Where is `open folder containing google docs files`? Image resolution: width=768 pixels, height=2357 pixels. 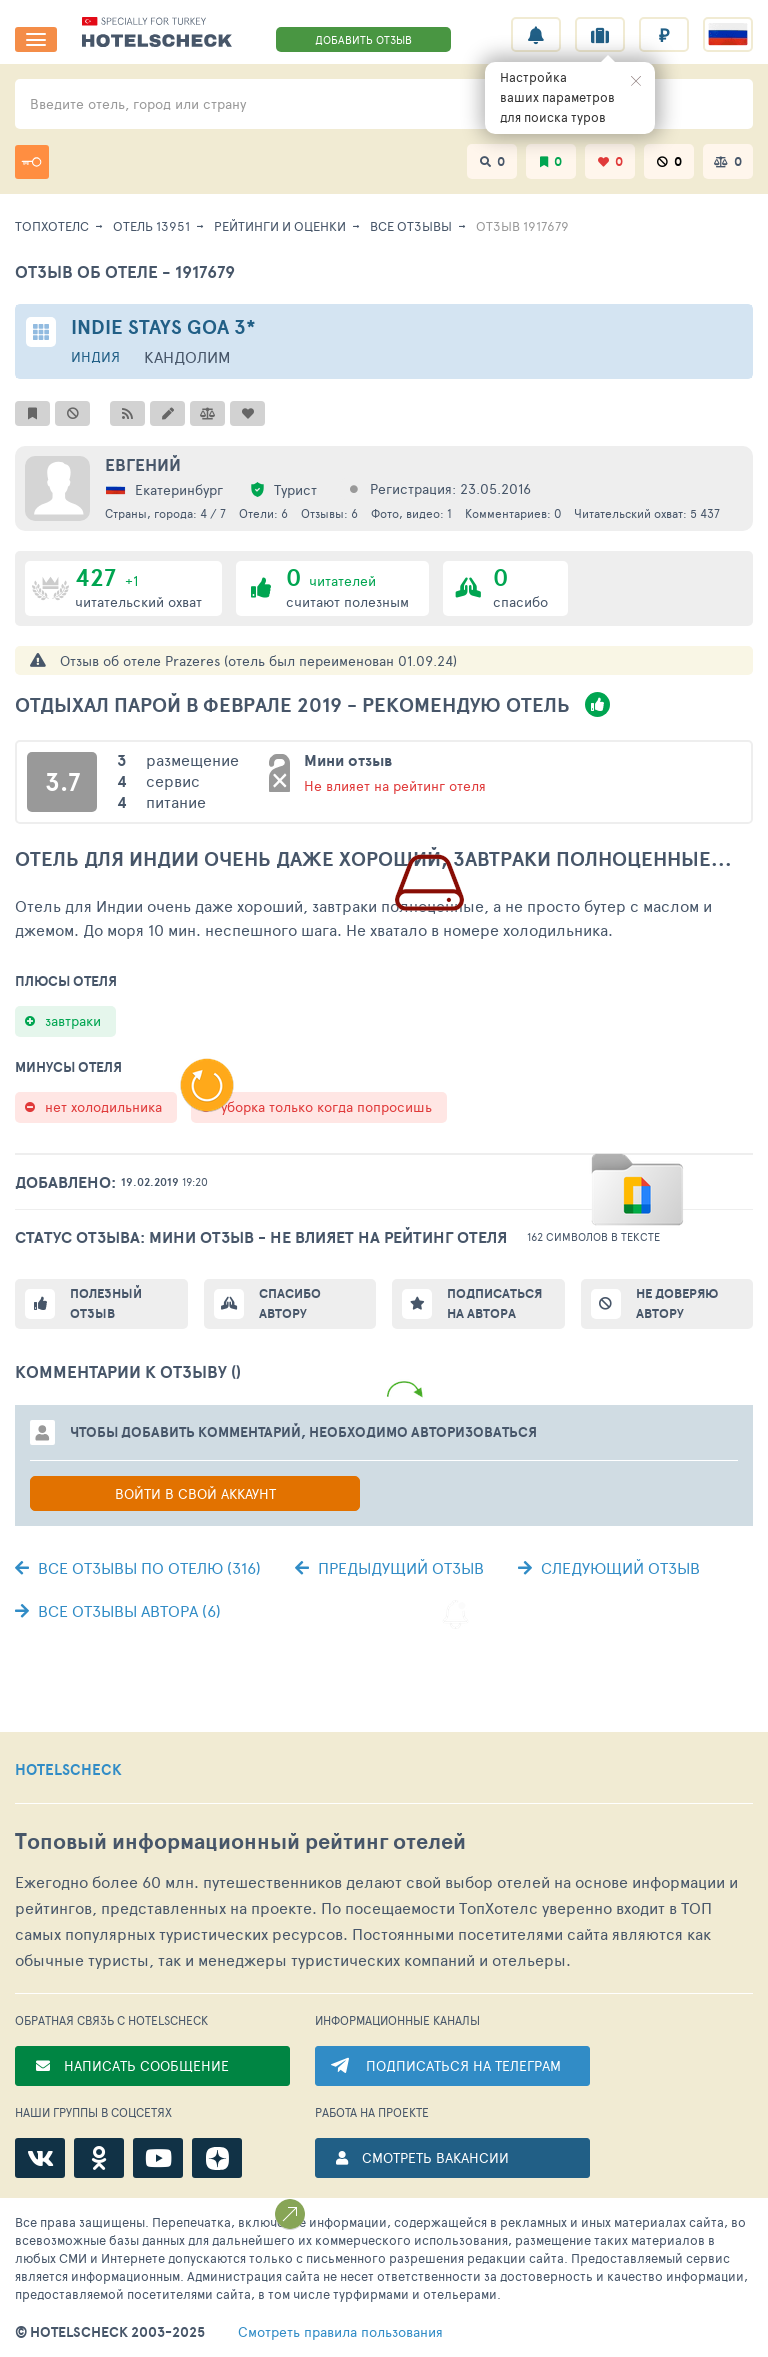 open folder containing google docs files is located at coordinates (637, 1192).